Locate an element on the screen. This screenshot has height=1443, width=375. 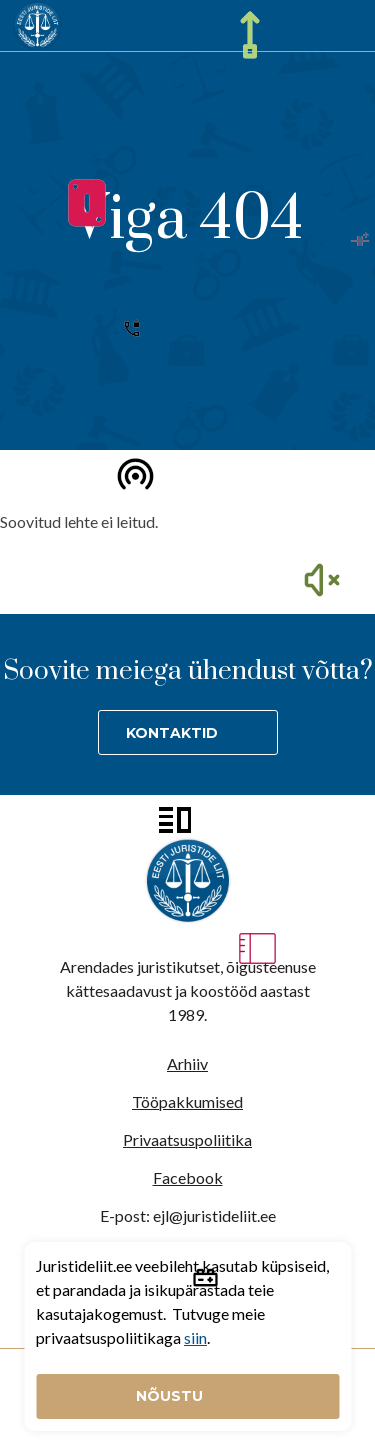
polarized capacitor symbol in circuit diagrams is located at coordinates (360, 241).